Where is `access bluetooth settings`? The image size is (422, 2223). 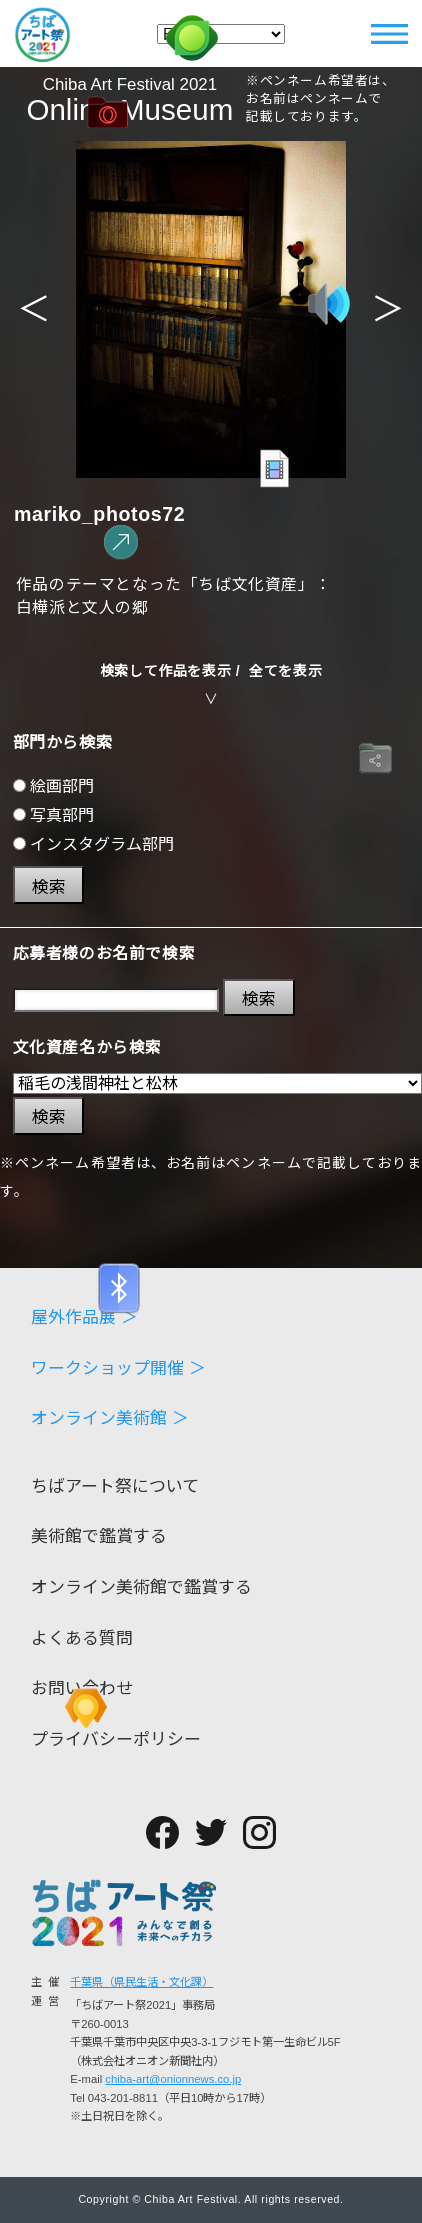
access bluetooth settings is located at coordinates (119, 1288).